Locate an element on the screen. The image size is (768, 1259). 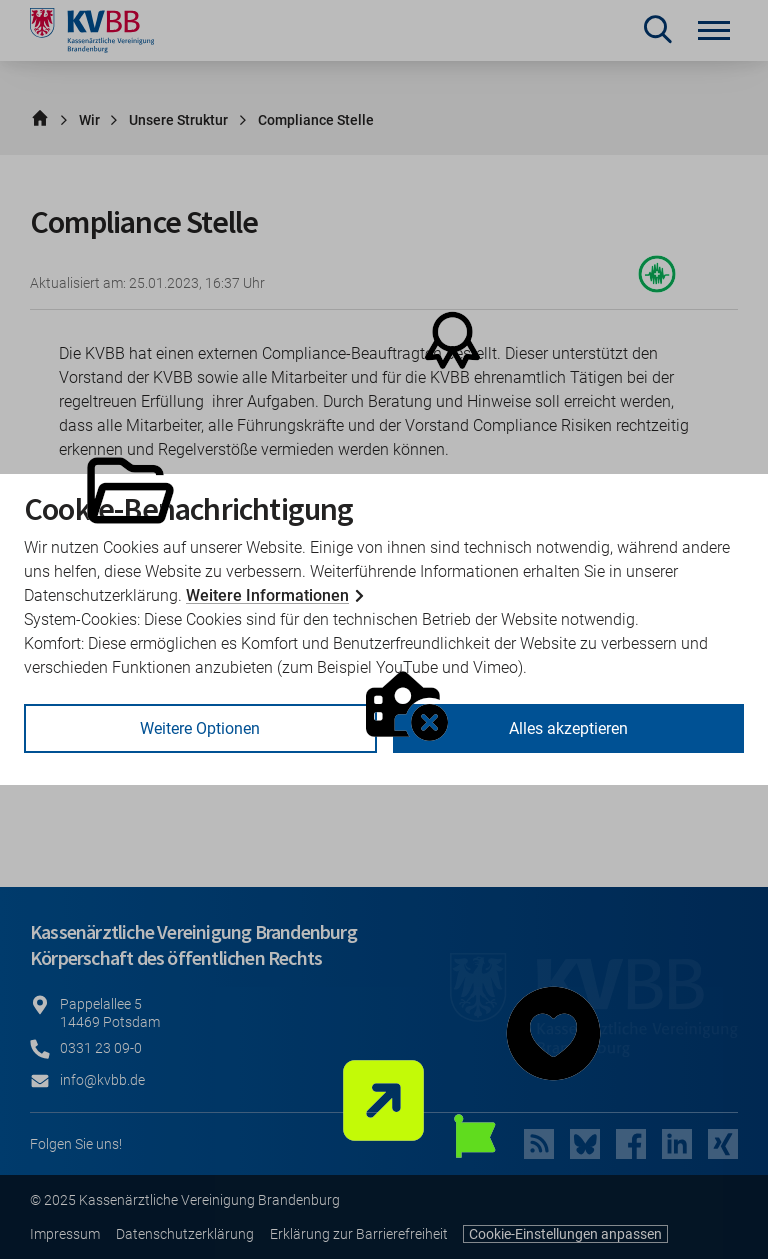
school or educational institution is closed is located at coordinates (407, 704).